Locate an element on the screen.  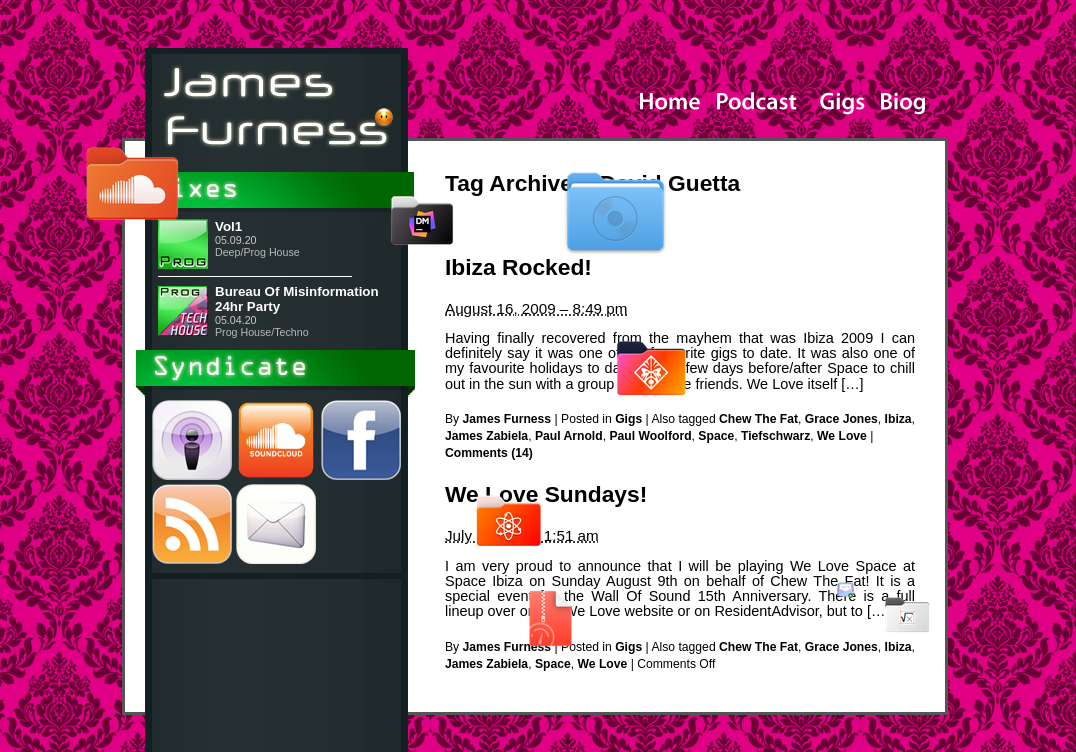
folder containing LibreOffice Math formula files is located at coordinates (907, 616).